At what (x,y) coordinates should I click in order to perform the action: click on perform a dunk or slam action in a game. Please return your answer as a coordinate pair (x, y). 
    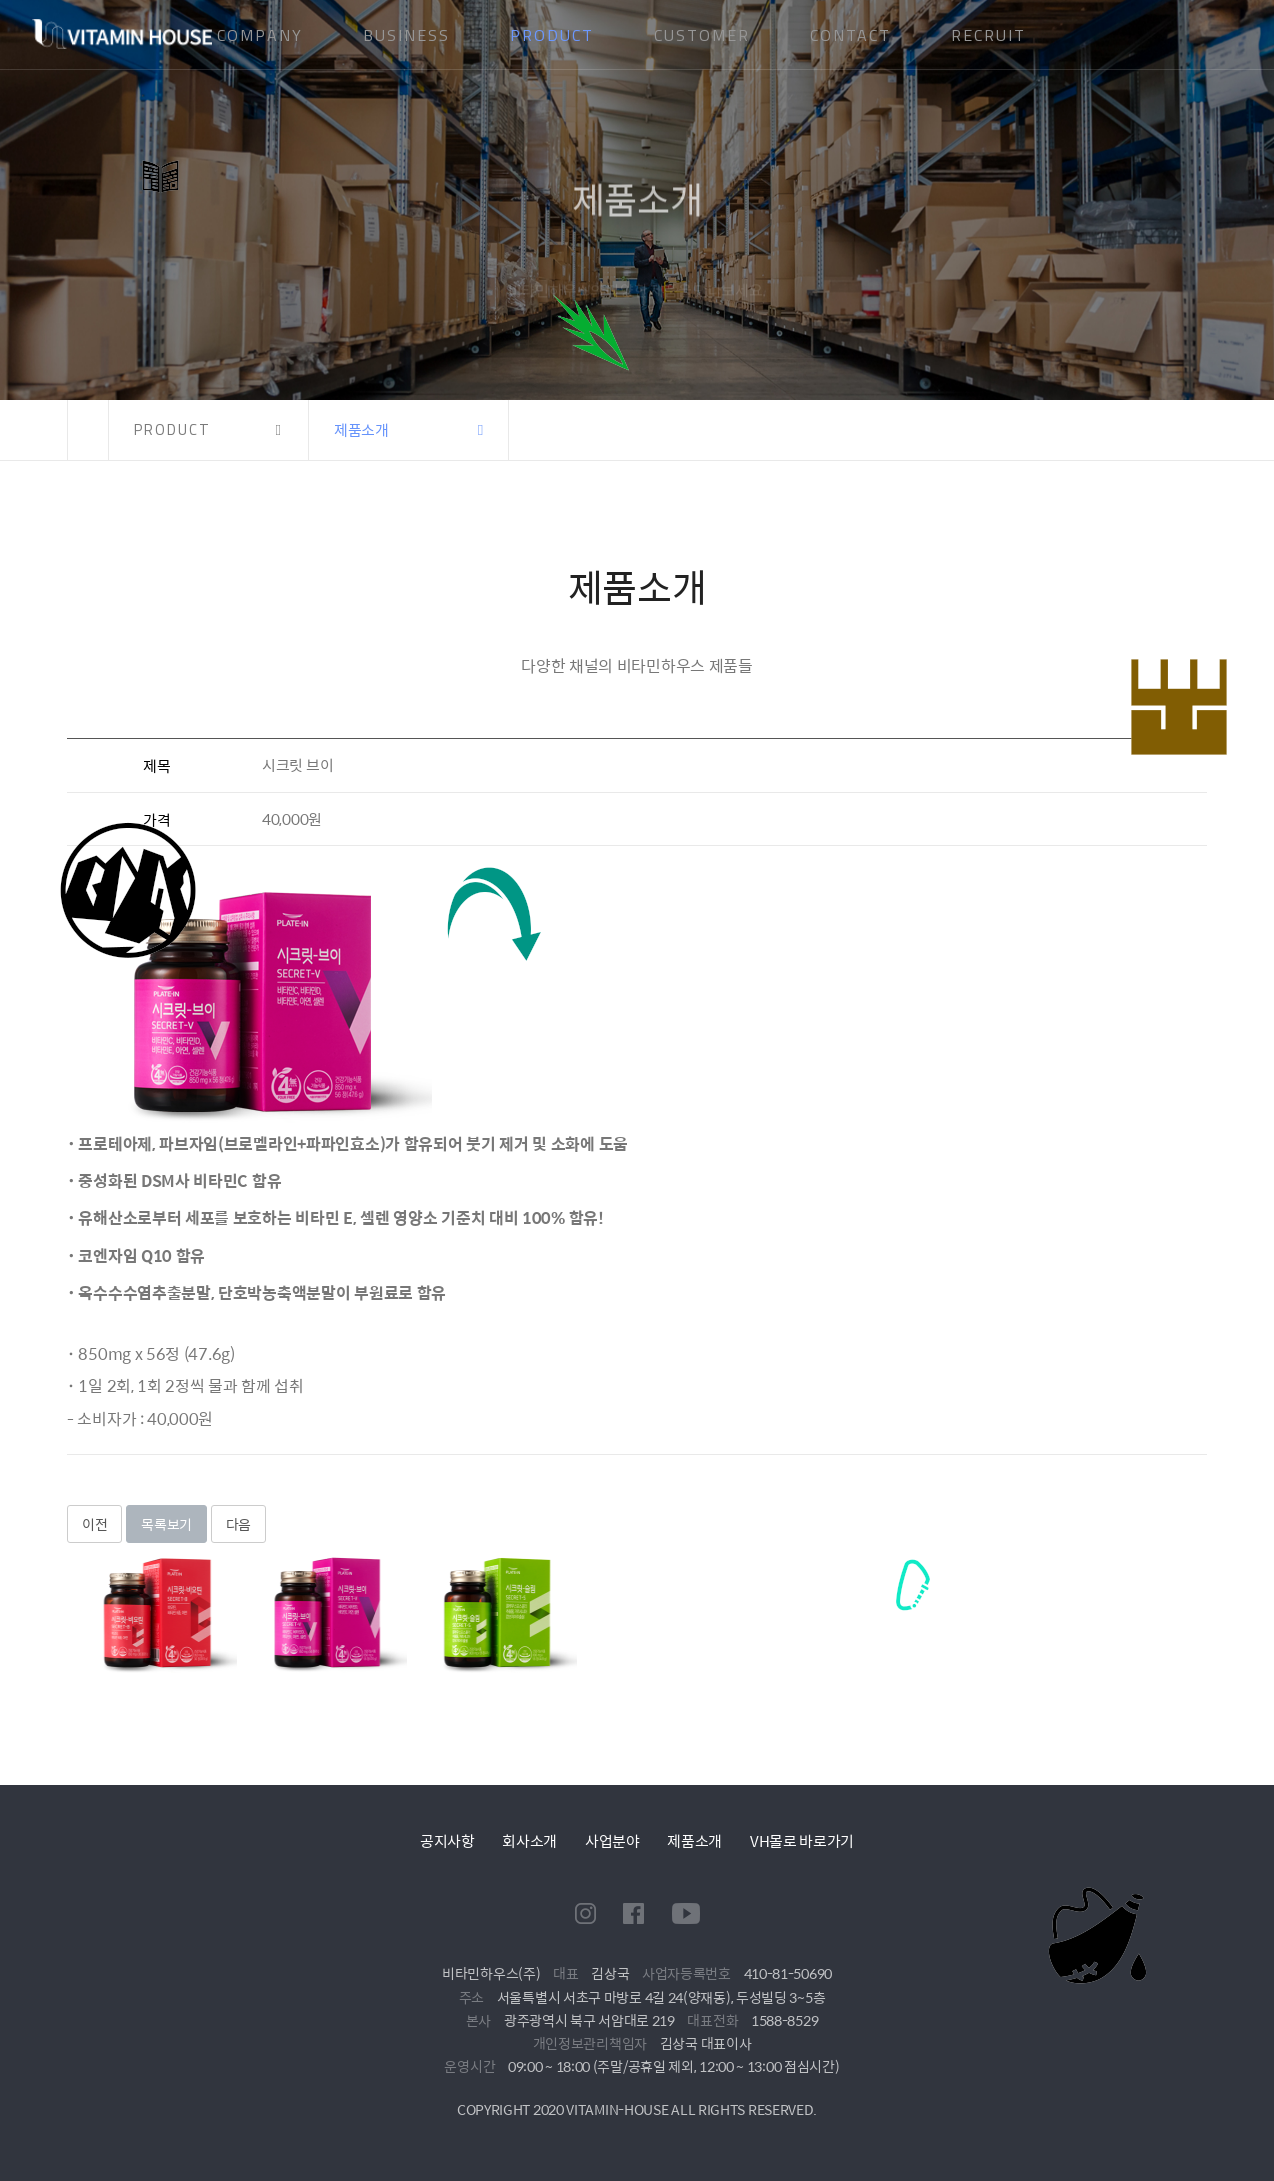
    Looking at the image, I should click on (493, 914).